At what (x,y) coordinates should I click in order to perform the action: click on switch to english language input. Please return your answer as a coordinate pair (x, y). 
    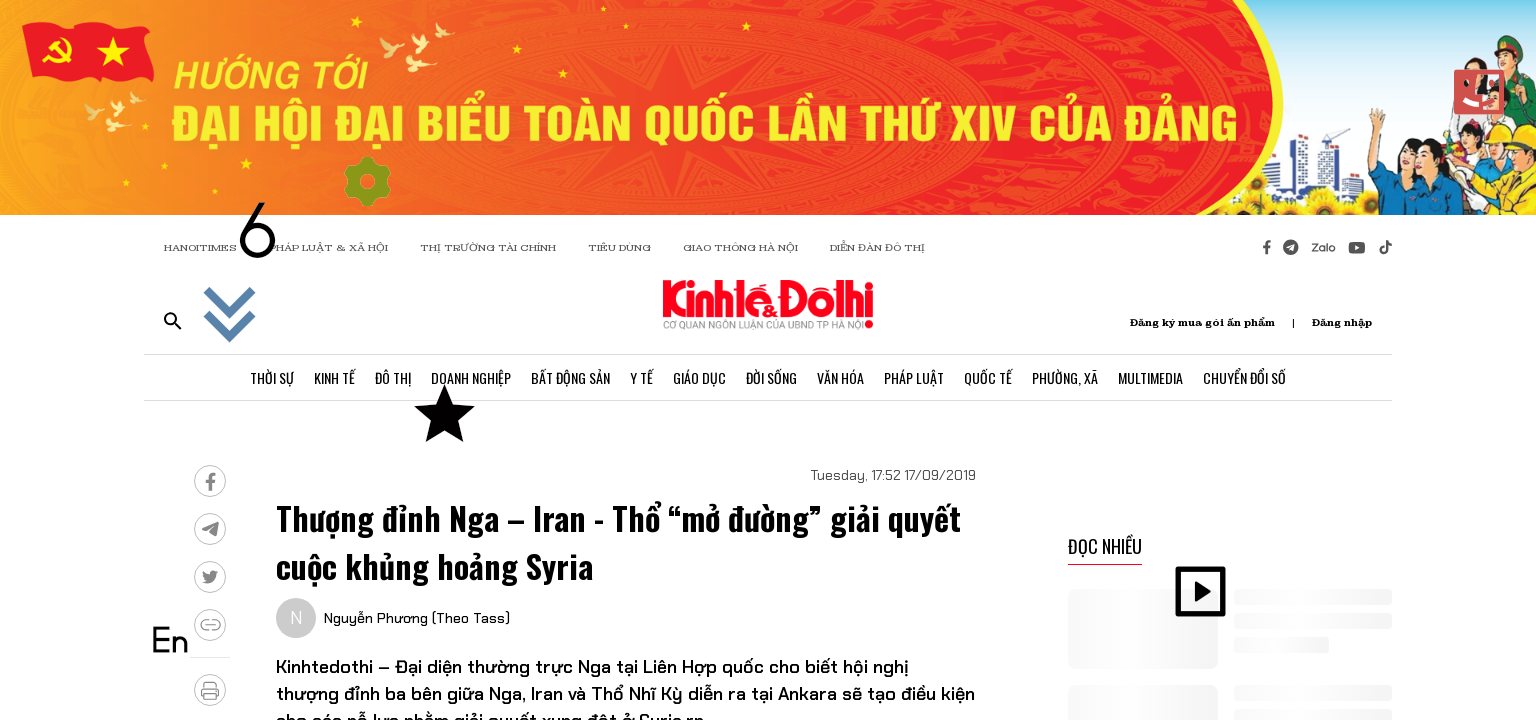
    Looking at the image, I should click on (169, 639).